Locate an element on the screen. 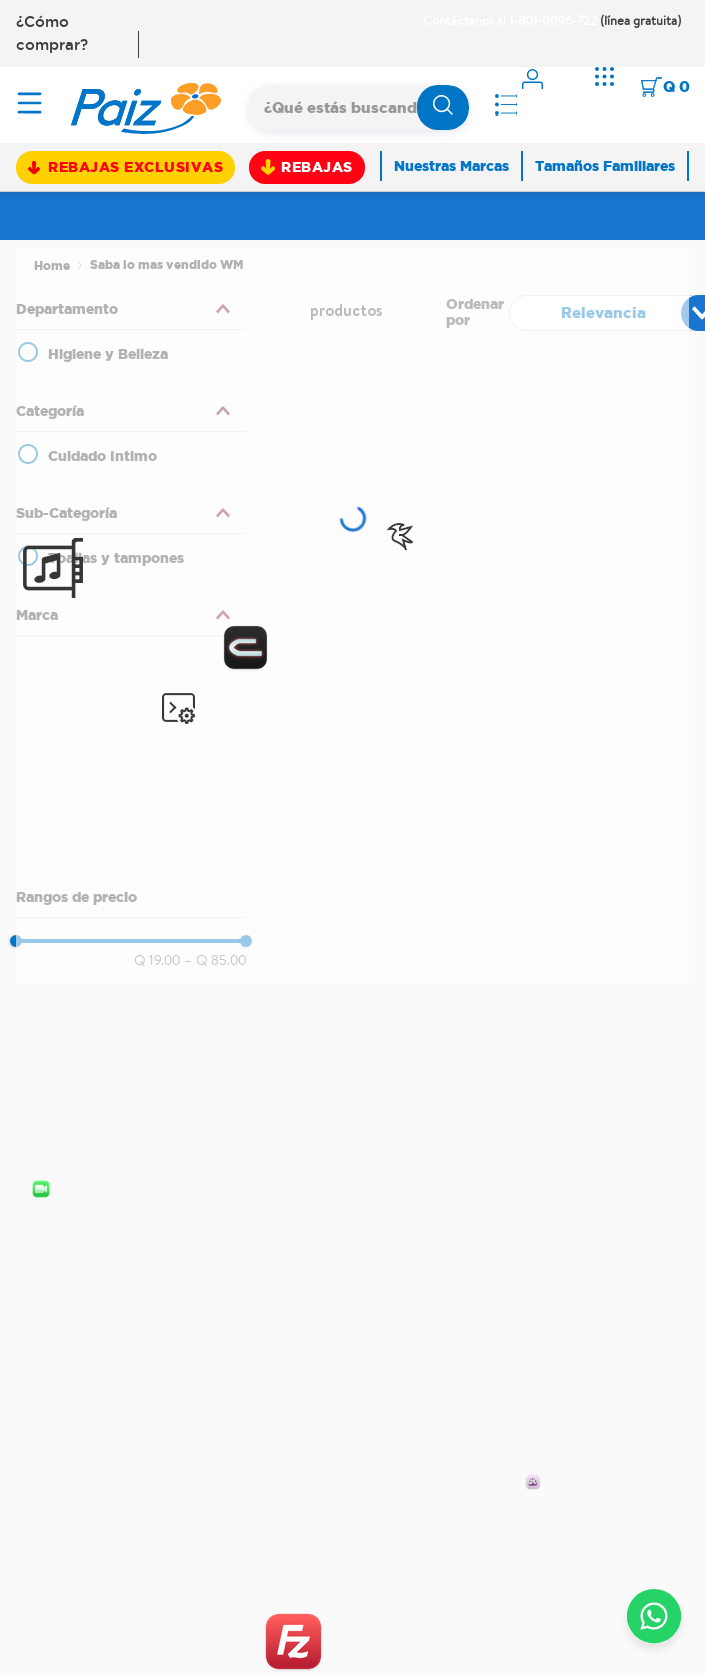  access sound card or audio device settings is located at coordinates (53, 568).